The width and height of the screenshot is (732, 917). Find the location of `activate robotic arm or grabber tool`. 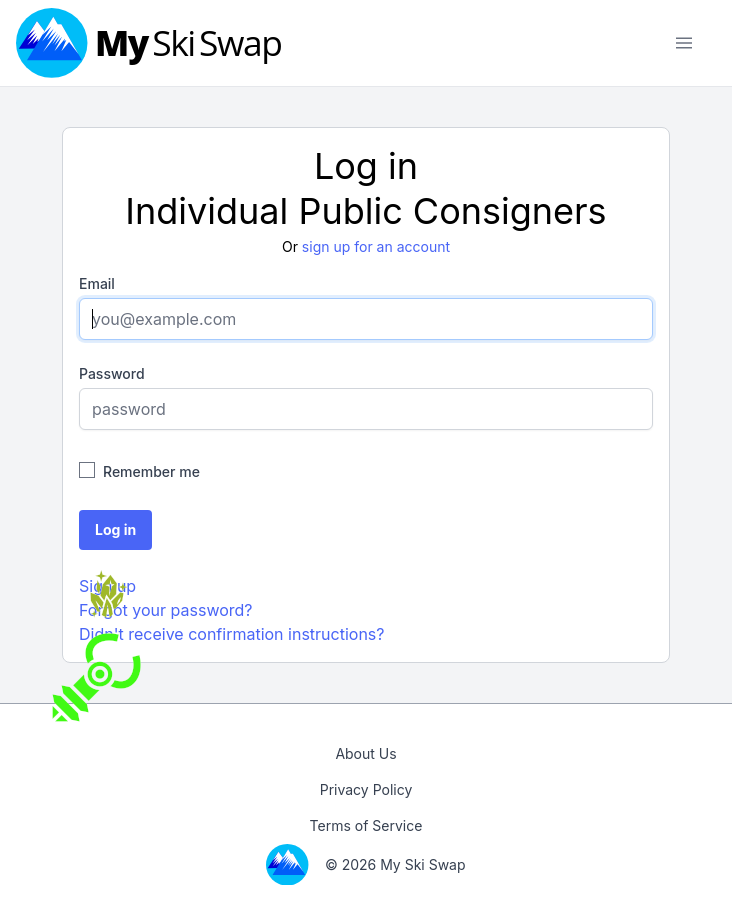

activate robotic arm or grabber tool is located at coordinates (100, 674).